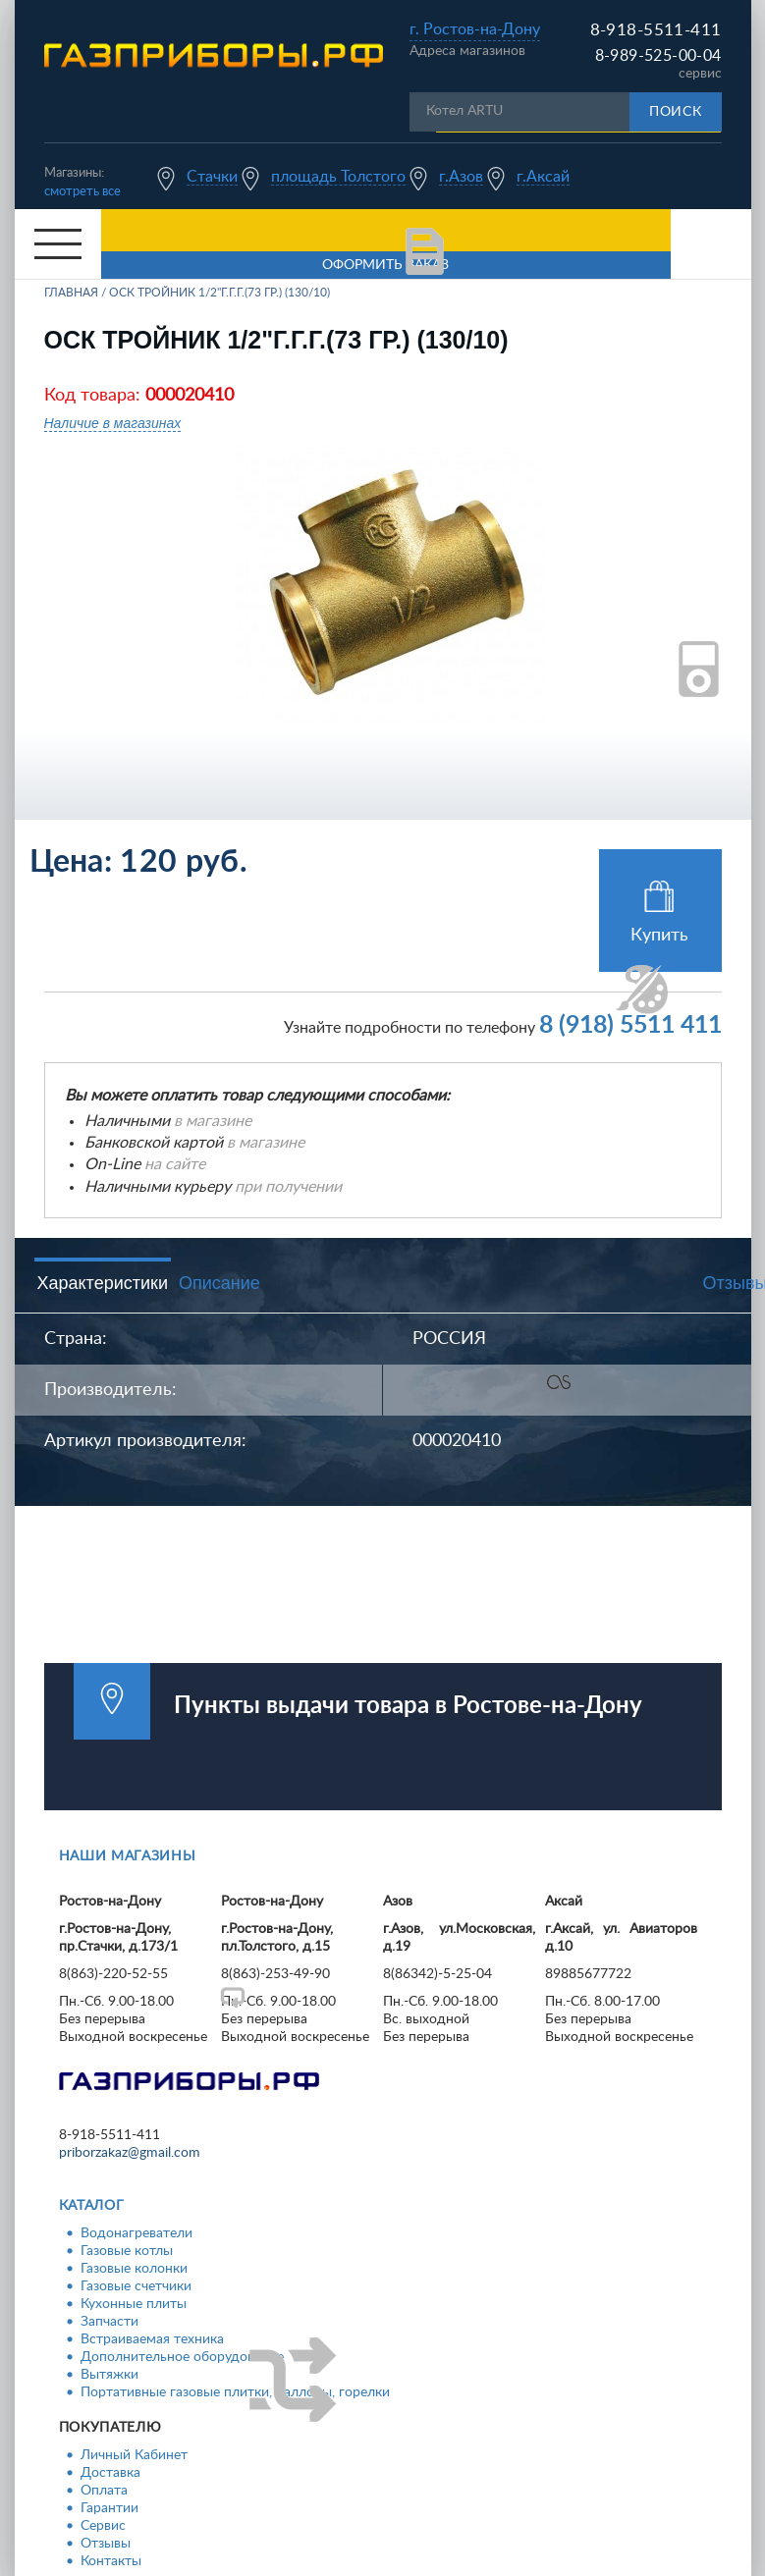 The image size is (765, 2576). Describe the element at coordinates (698, 669) in the screenshot. I see `access media player device` at that location.